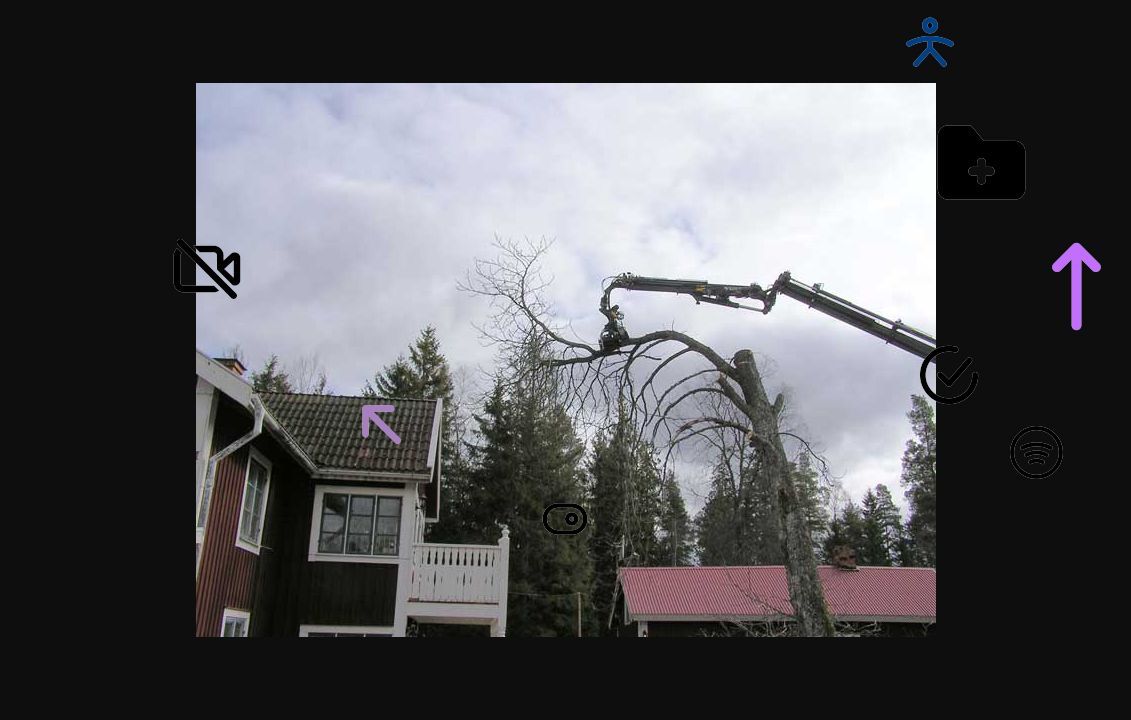  What do you see at coordinates (381, 424) in the screenshot?
I see `navigate to parent folder or previous level` at bounding box center [381, 424].